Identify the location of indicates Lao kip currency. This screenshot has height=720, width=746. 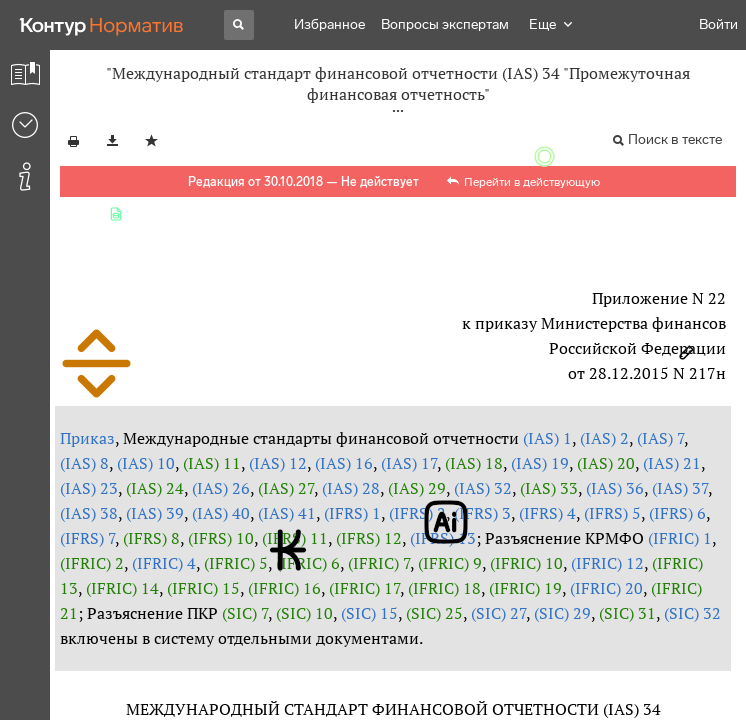
(288, 550).